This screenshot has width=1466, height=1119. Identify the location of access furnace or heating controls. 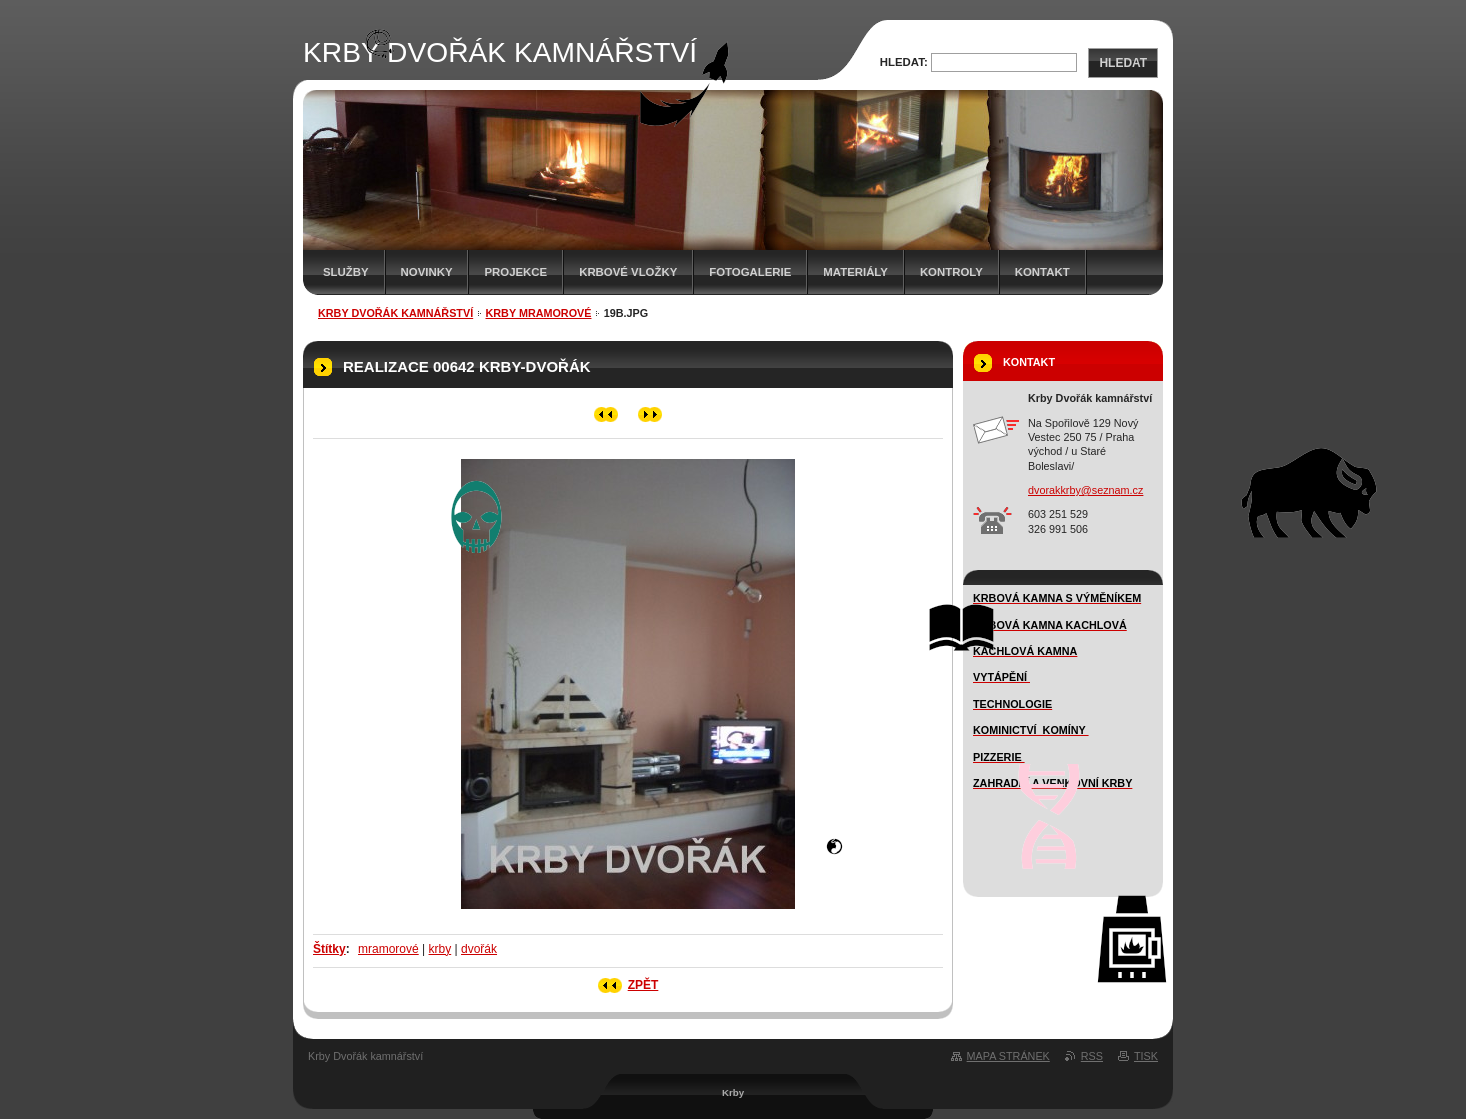
(1132, 939).